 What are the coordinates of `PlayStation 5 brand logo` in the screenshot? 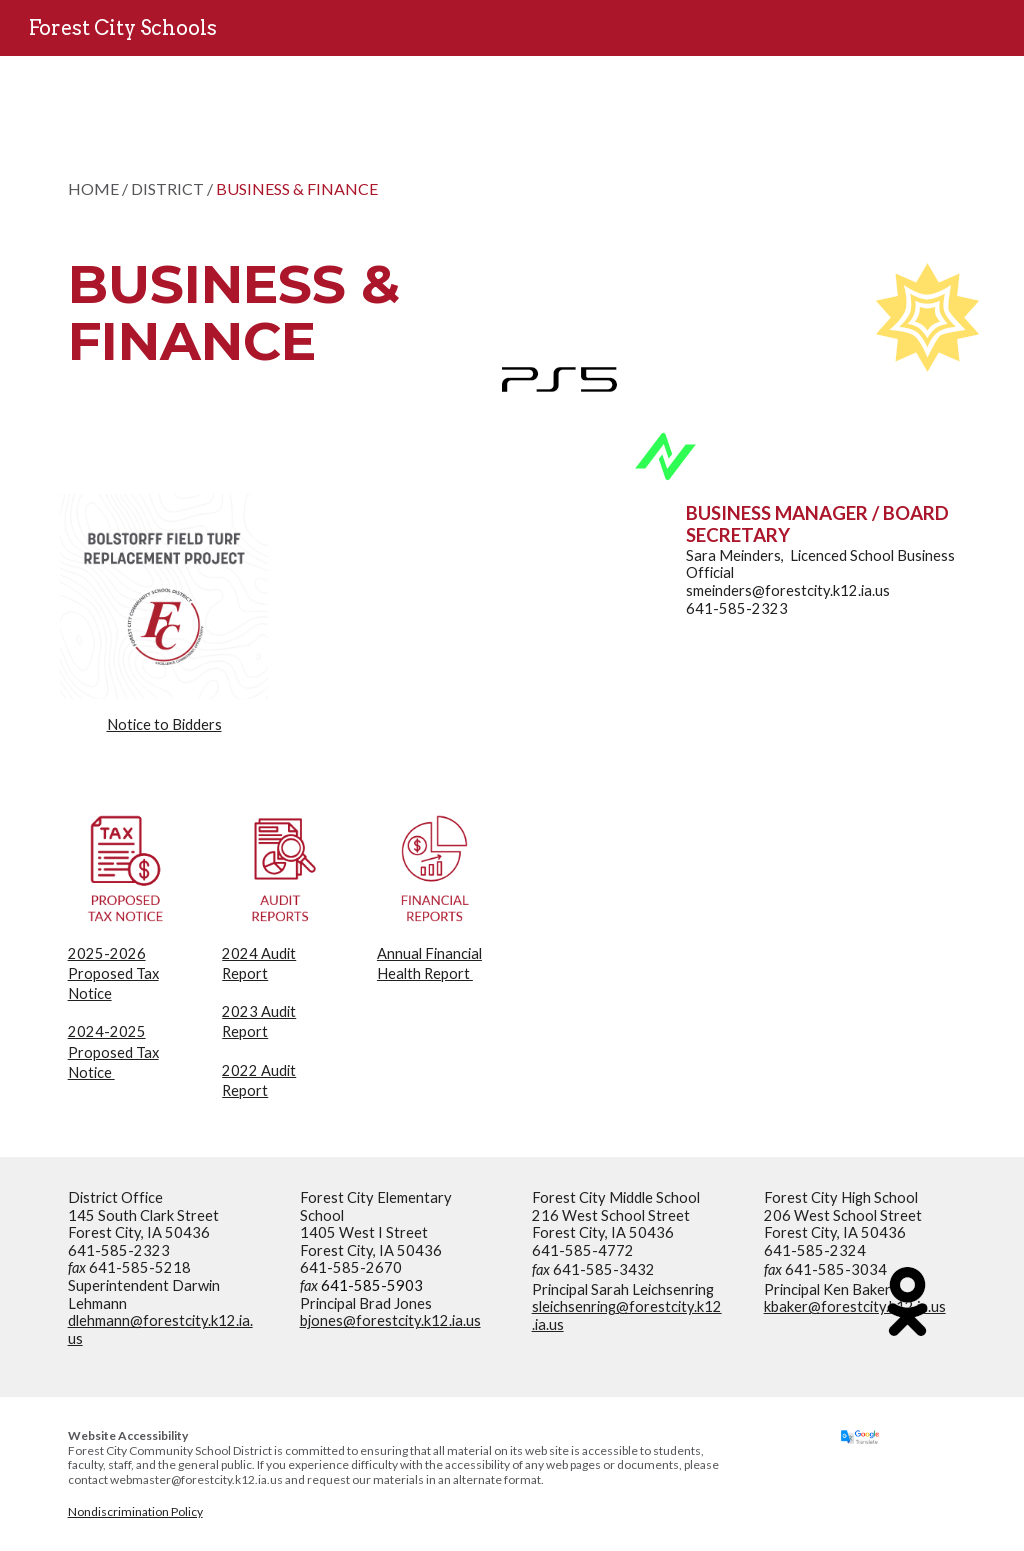 It's located at (559, 379).